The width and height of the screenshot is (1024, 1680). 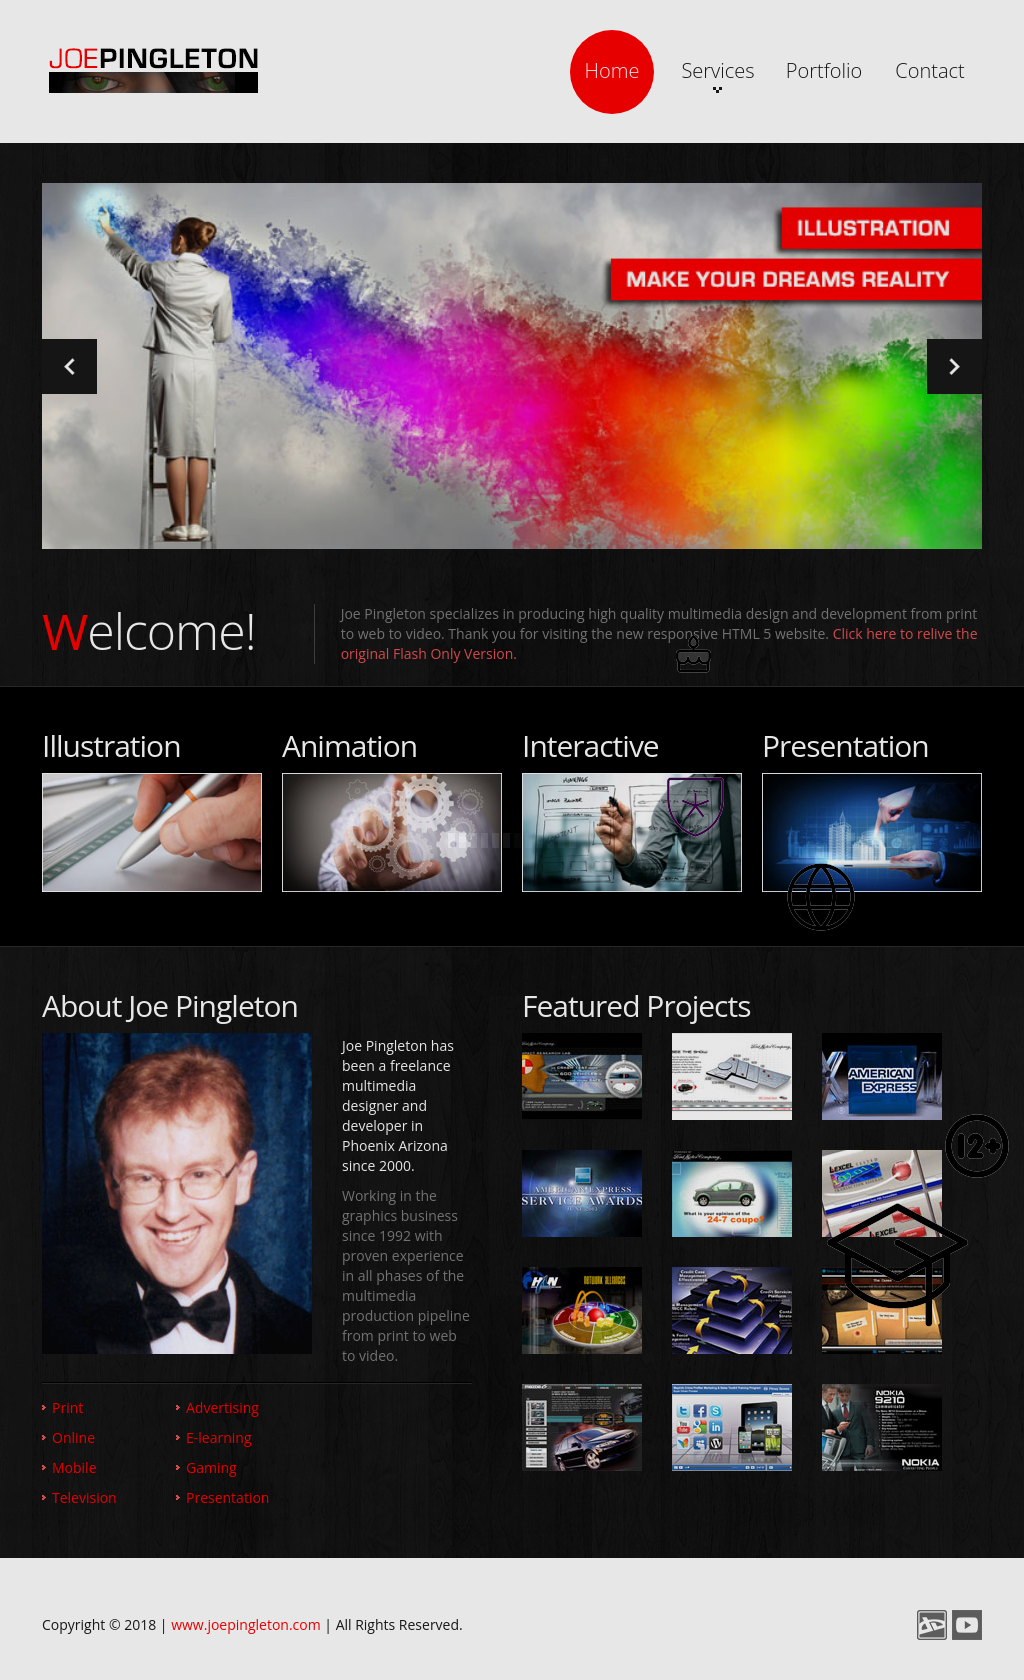 I want to click on view security rating or trust status, so click(x=695, y=803).